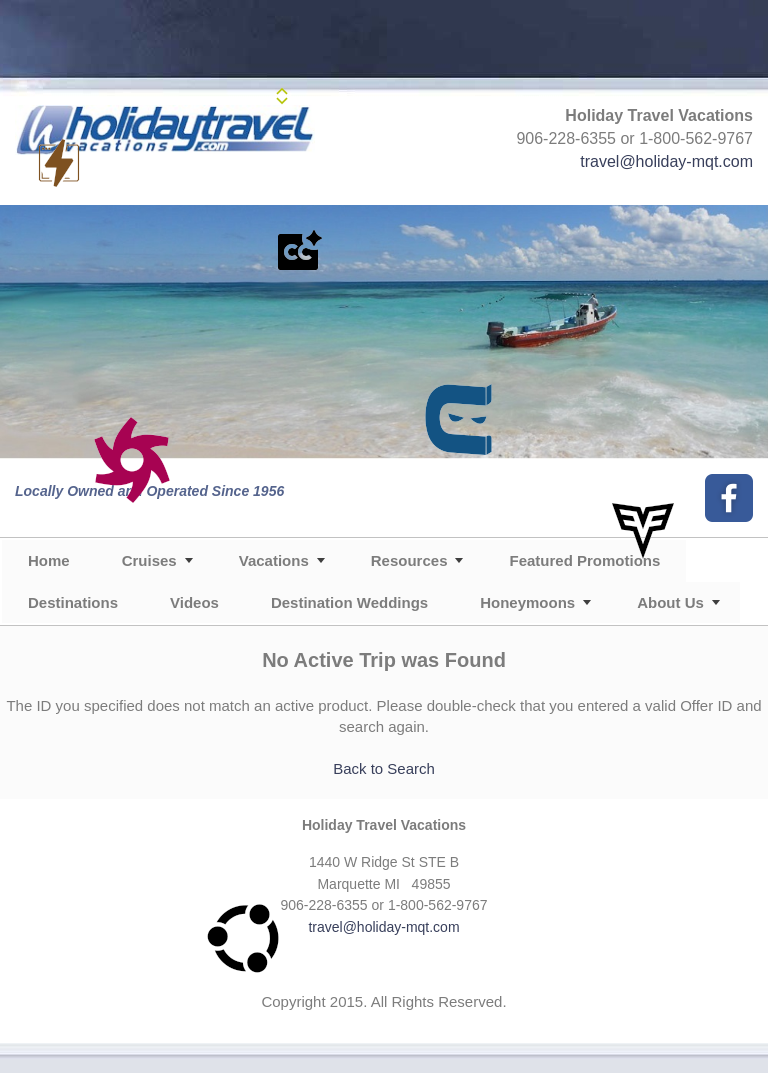 The image size is (768, 1073). I want to click on launch octane render application, so click(132, 460).